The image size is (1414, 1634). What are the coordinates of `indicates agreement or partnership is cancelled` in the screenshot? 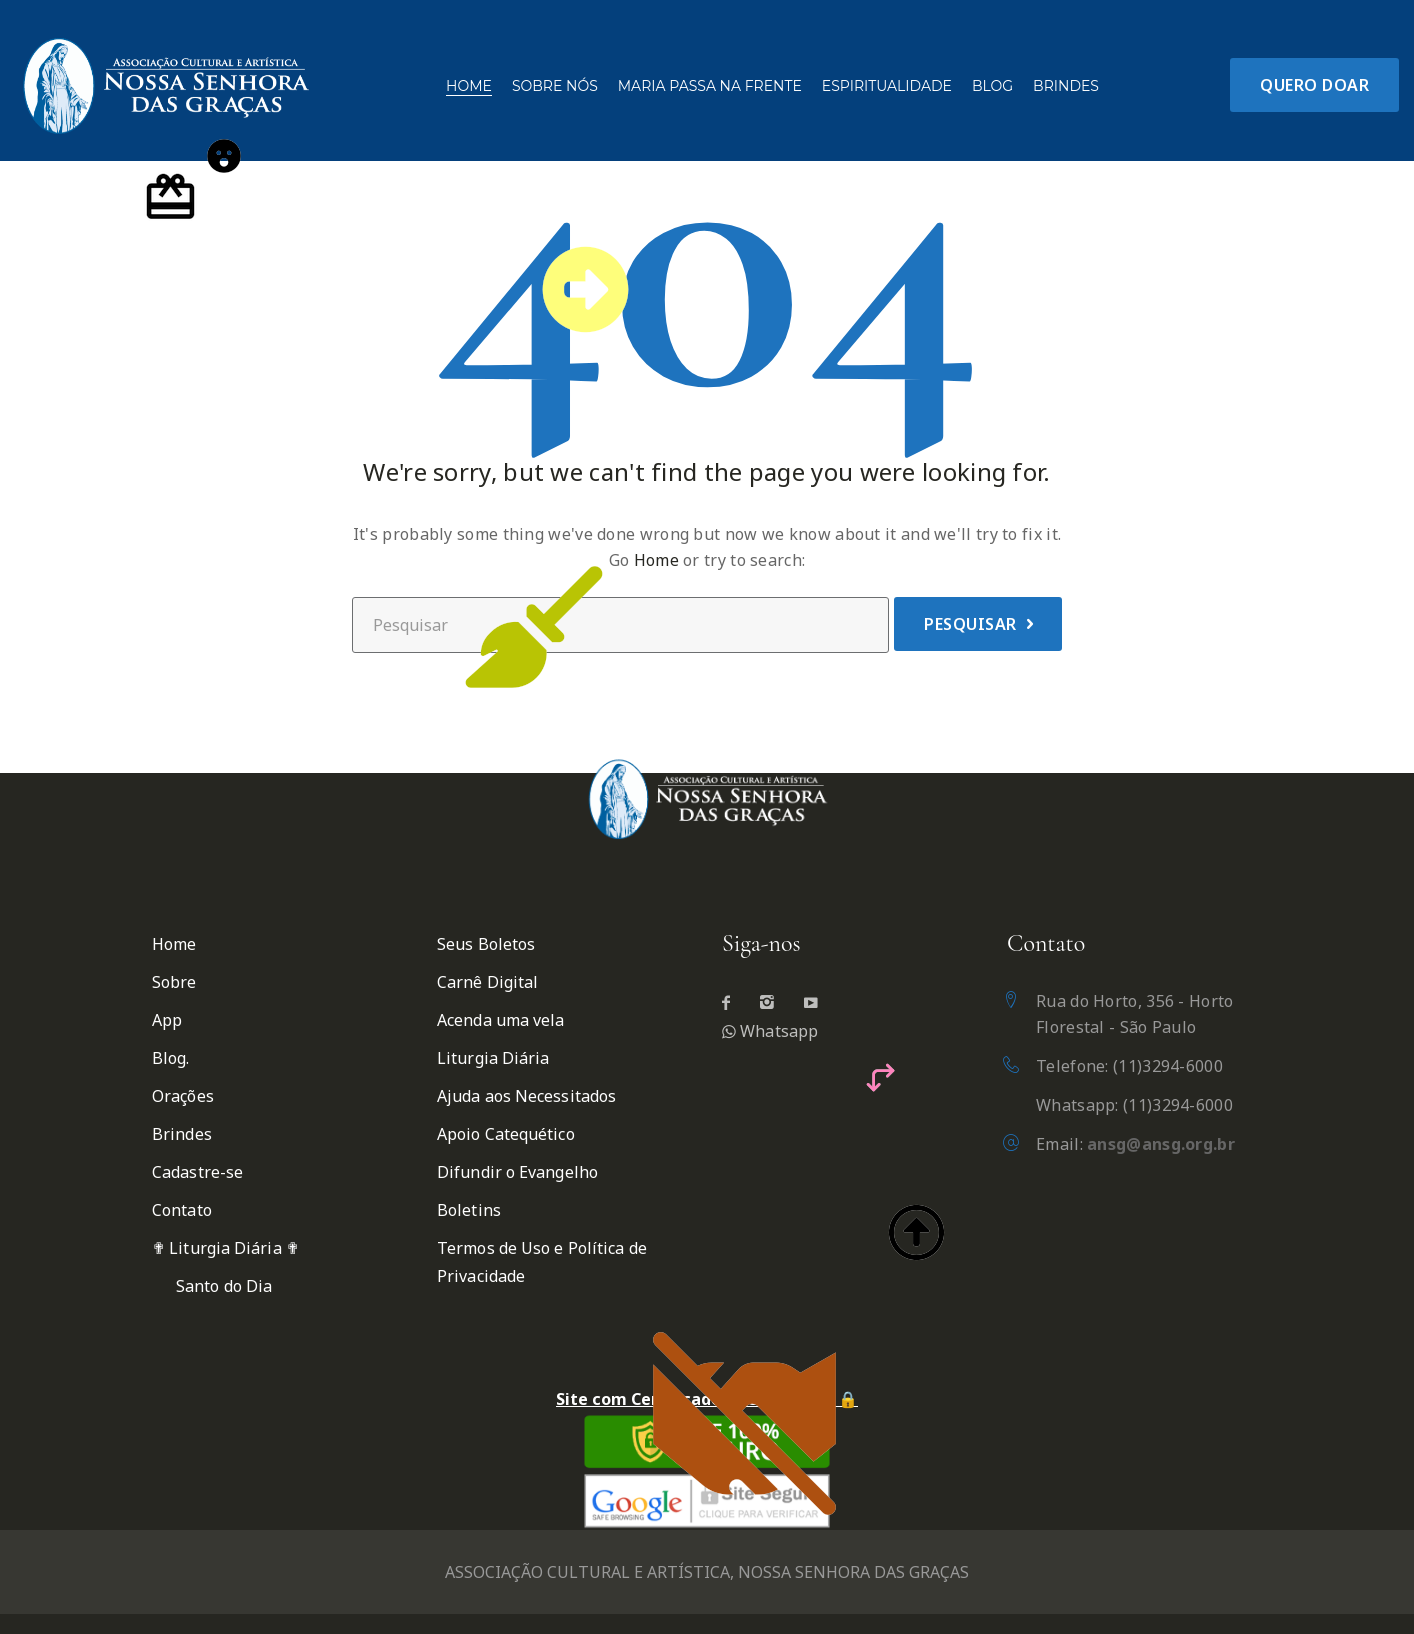 It's located at (744, 1423).